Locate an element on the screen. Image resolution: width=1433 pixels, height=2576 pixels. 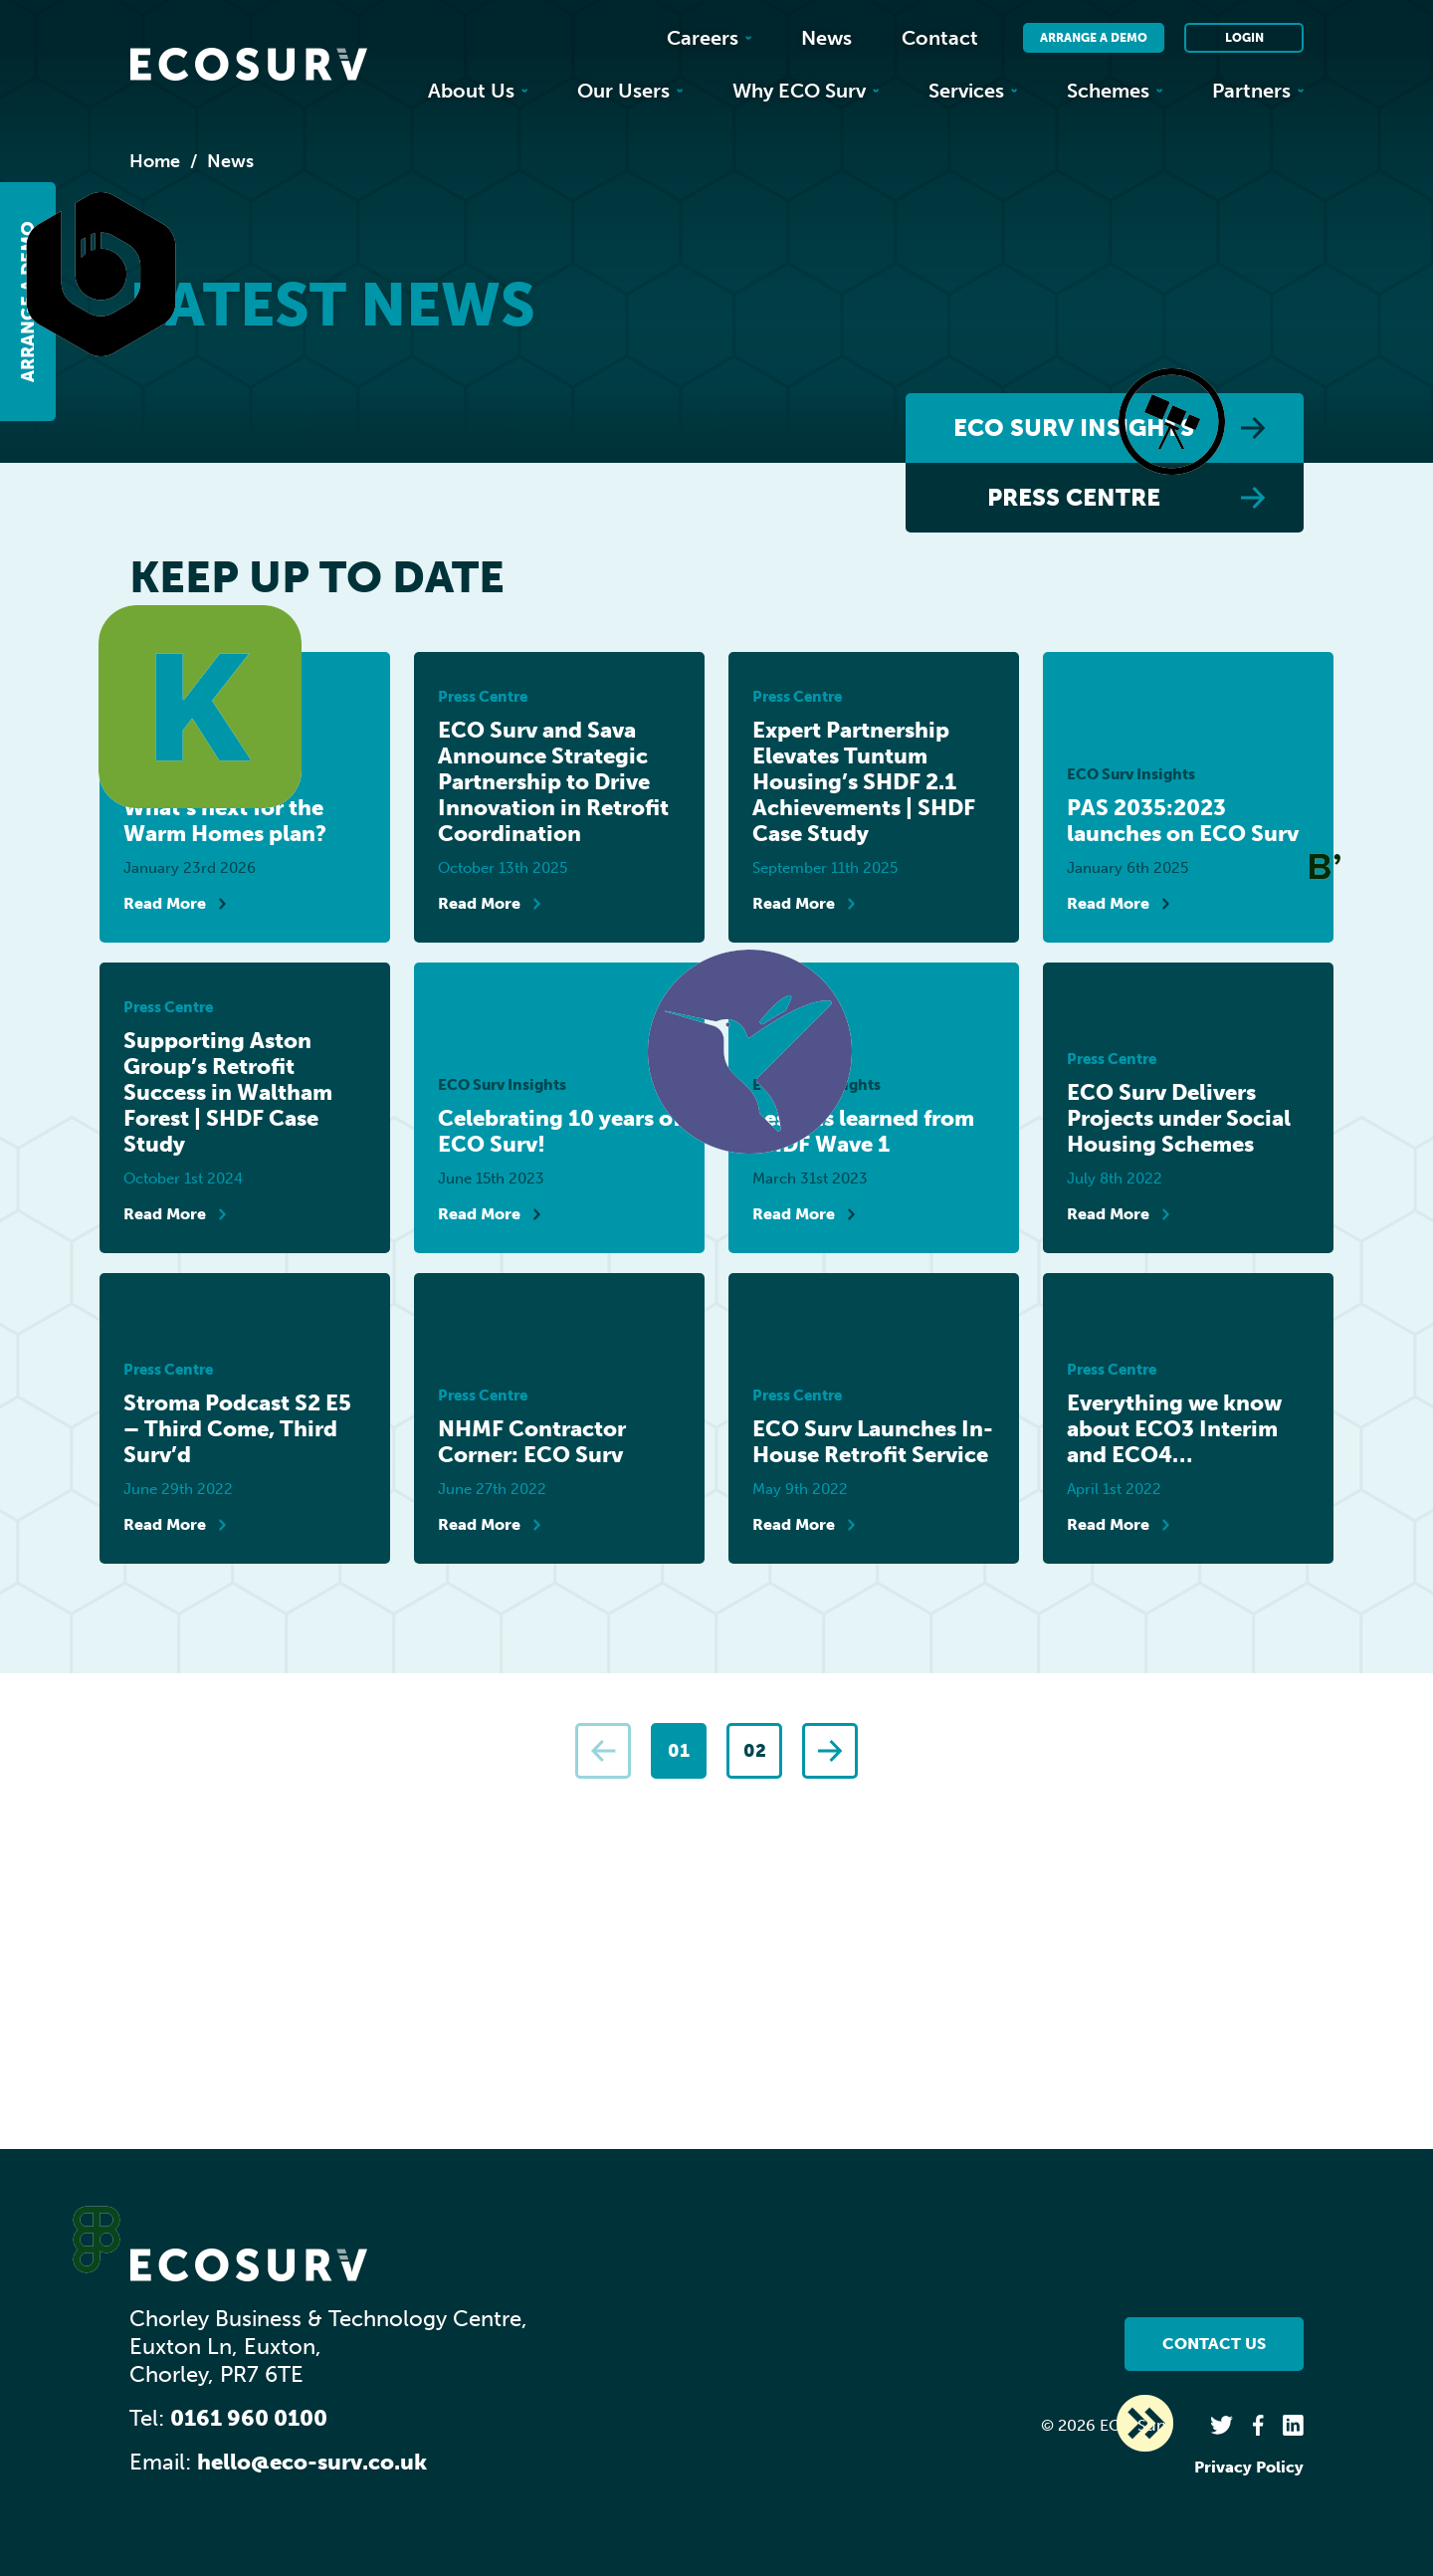
keystone CMS logo is located at coordinates (200, 707).